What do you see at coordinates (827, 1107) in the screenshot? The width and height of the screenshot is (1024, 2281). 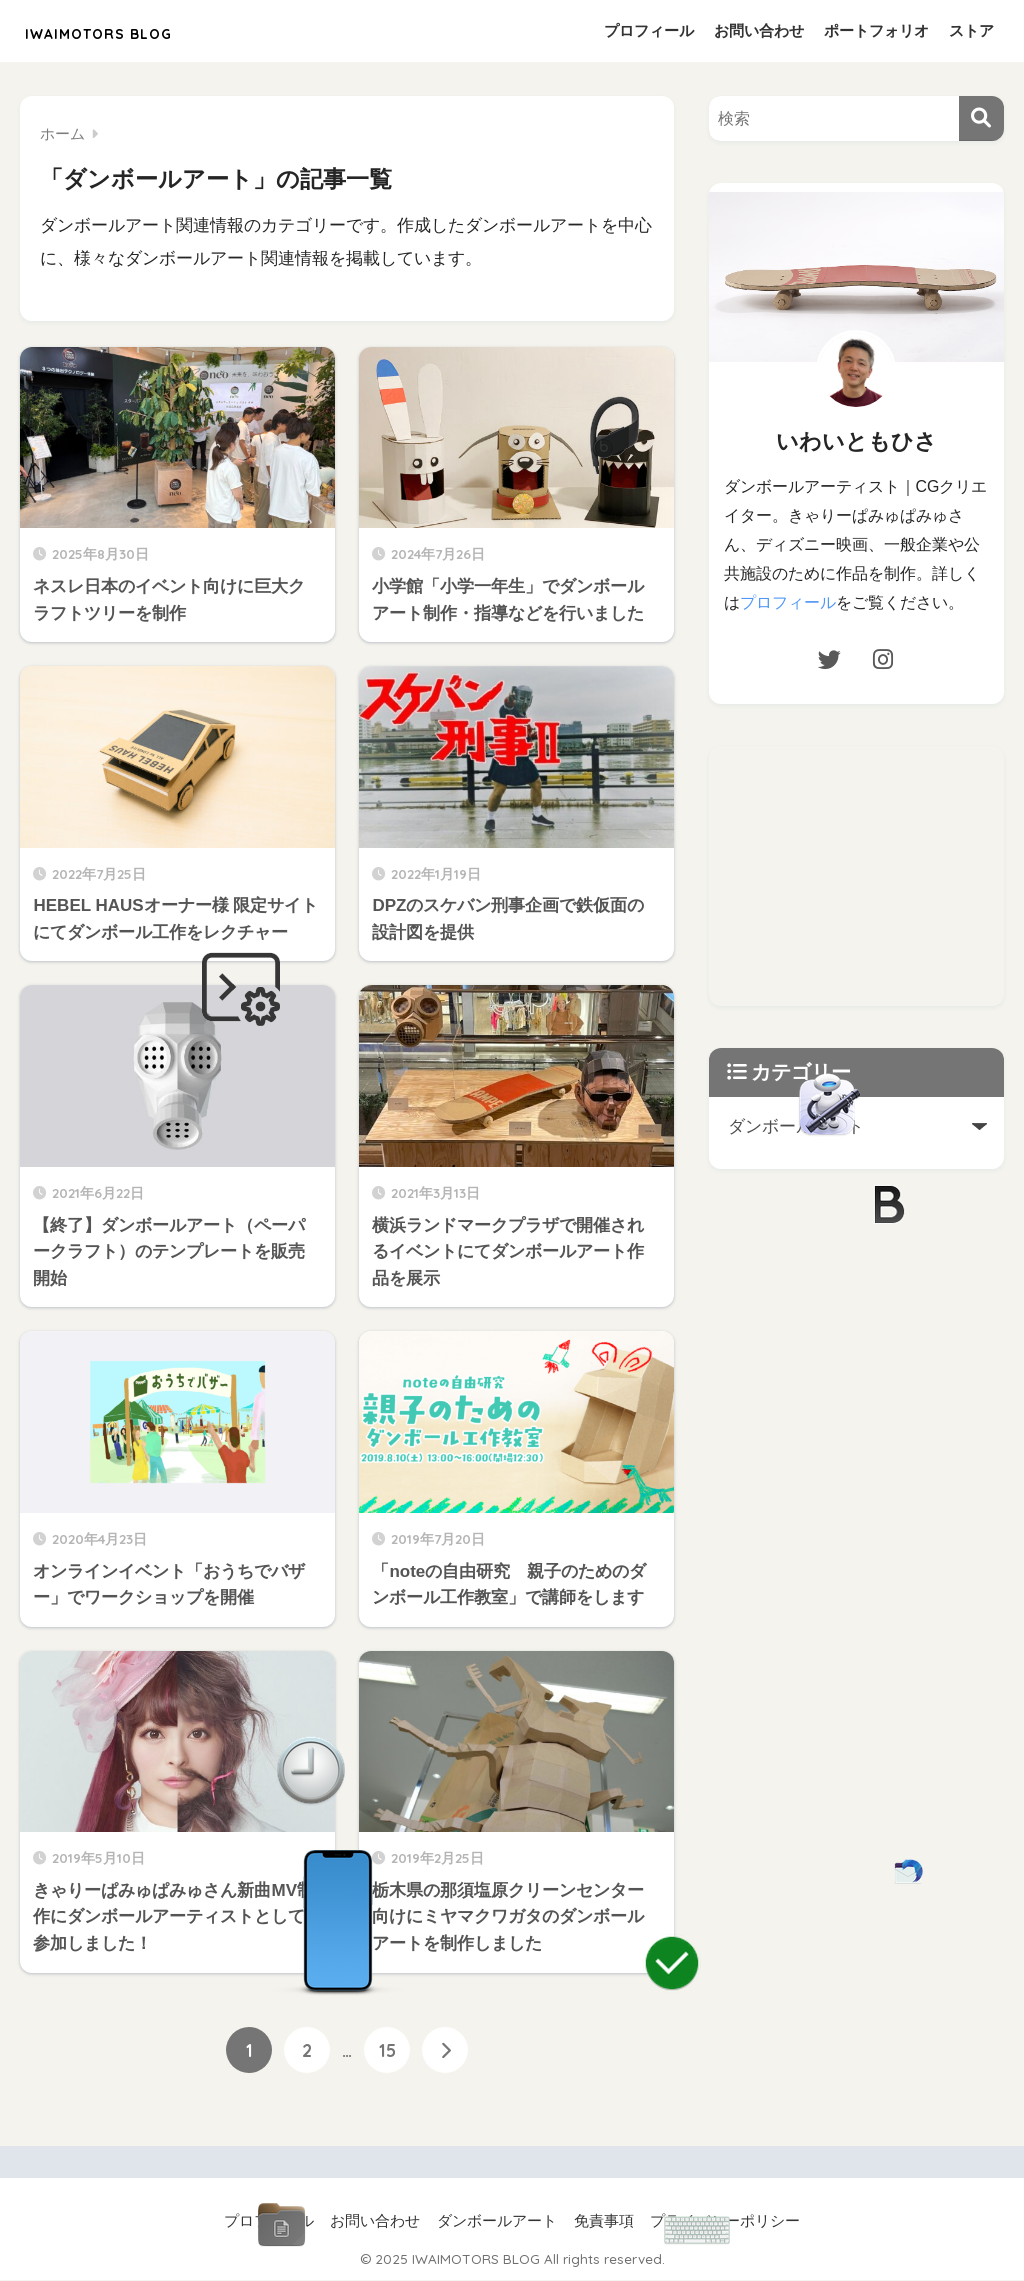 I see `open Automator to create automated workflows` at bounding box center [827, 1107].